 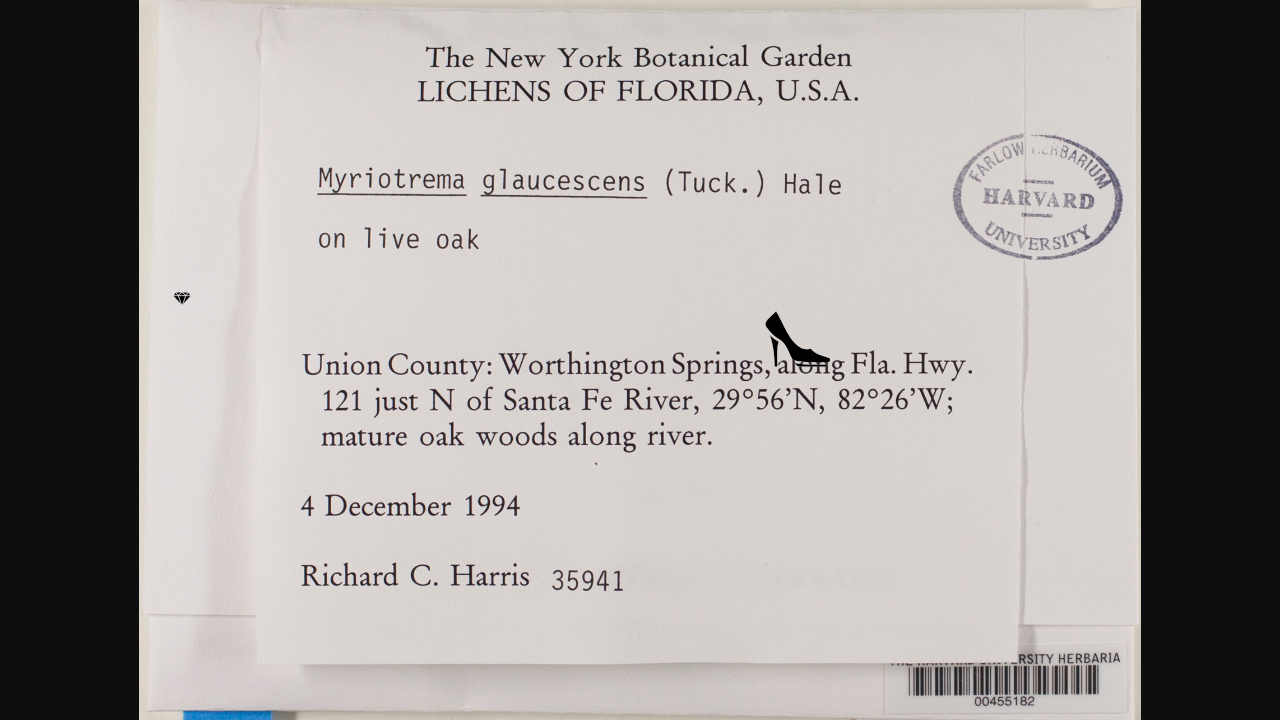 I want to click on browse women's footwear category, so click(x=798, y=339).